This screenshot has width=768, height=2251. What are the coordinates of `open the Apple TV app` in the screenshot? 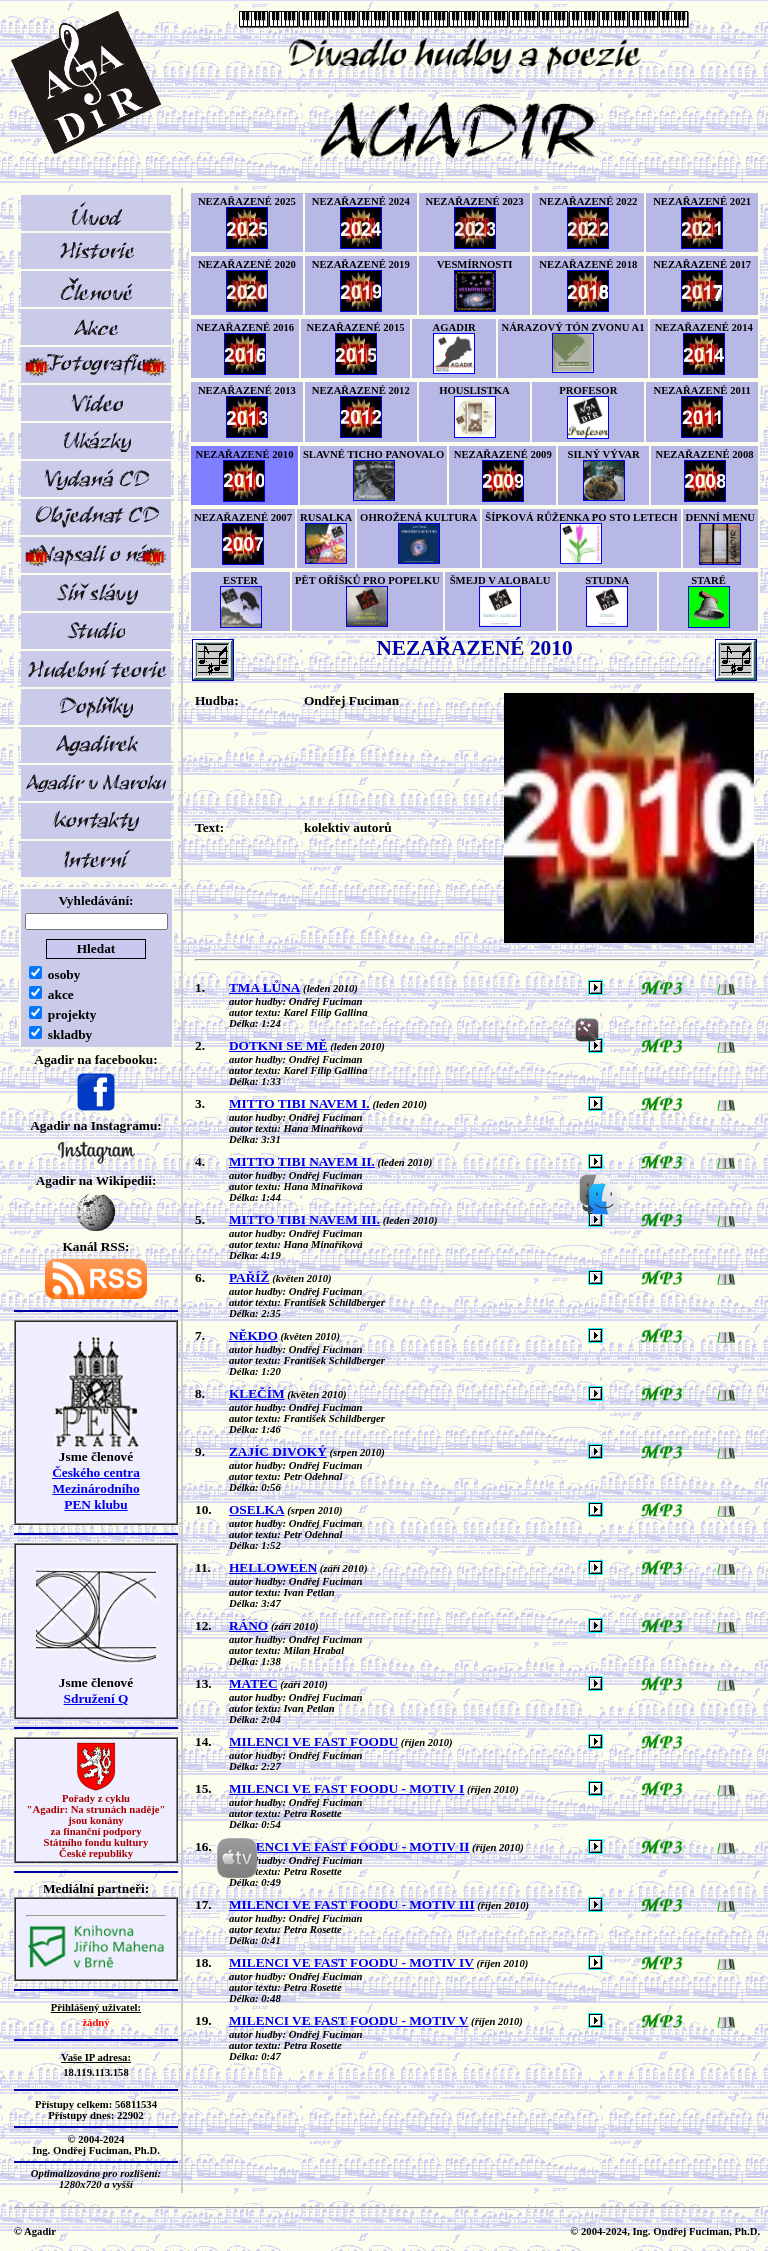 It's located at (237, 1858).